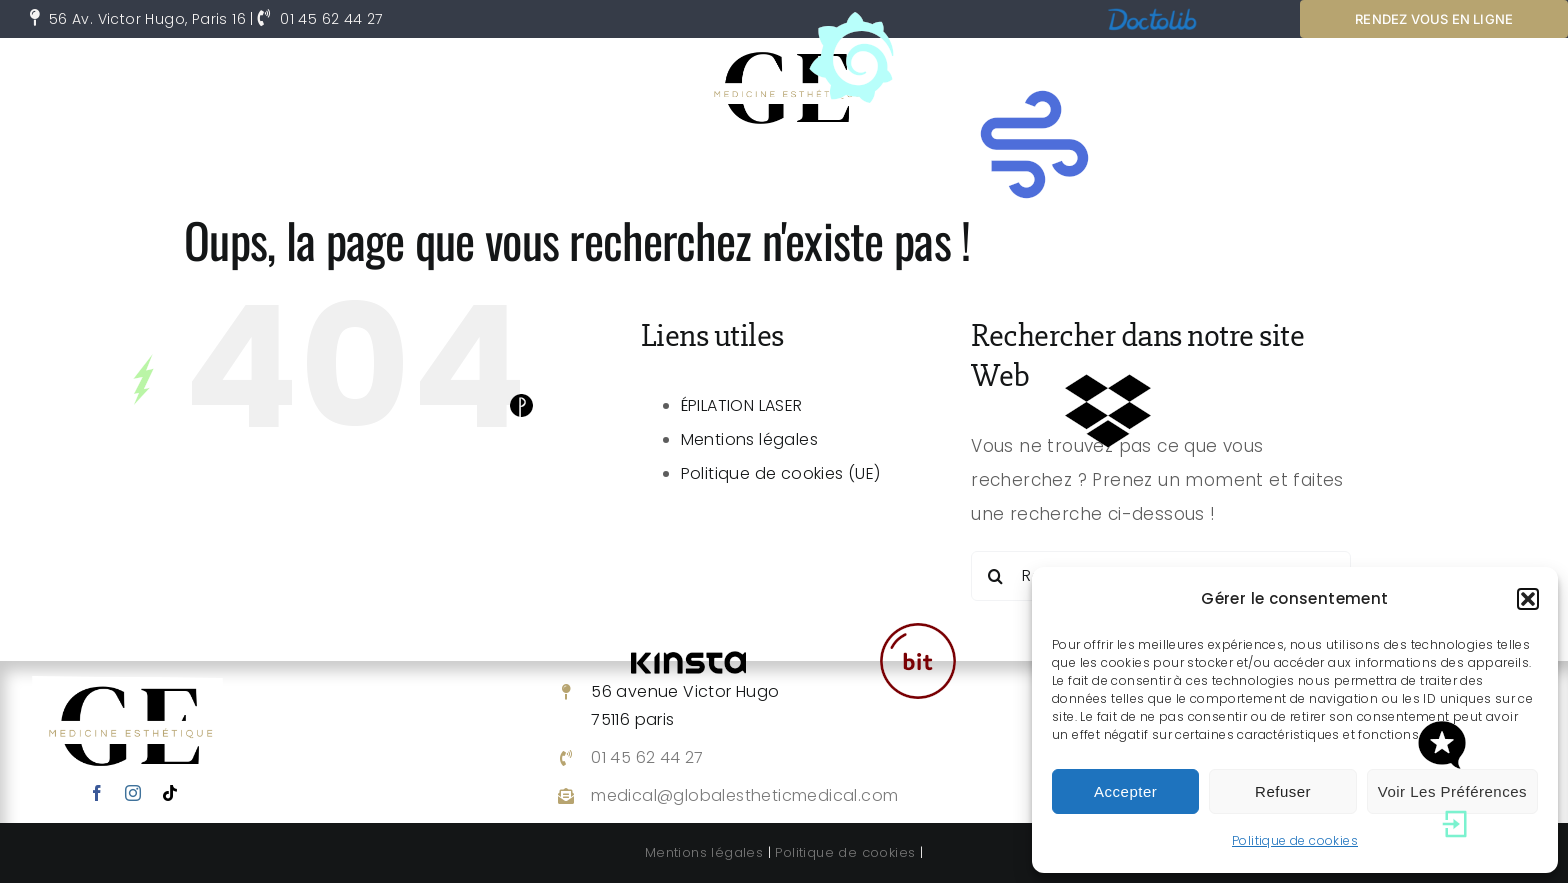 This screenshot has height=883, width=1568. I want to click on log in to your account, so click(1456, 824).